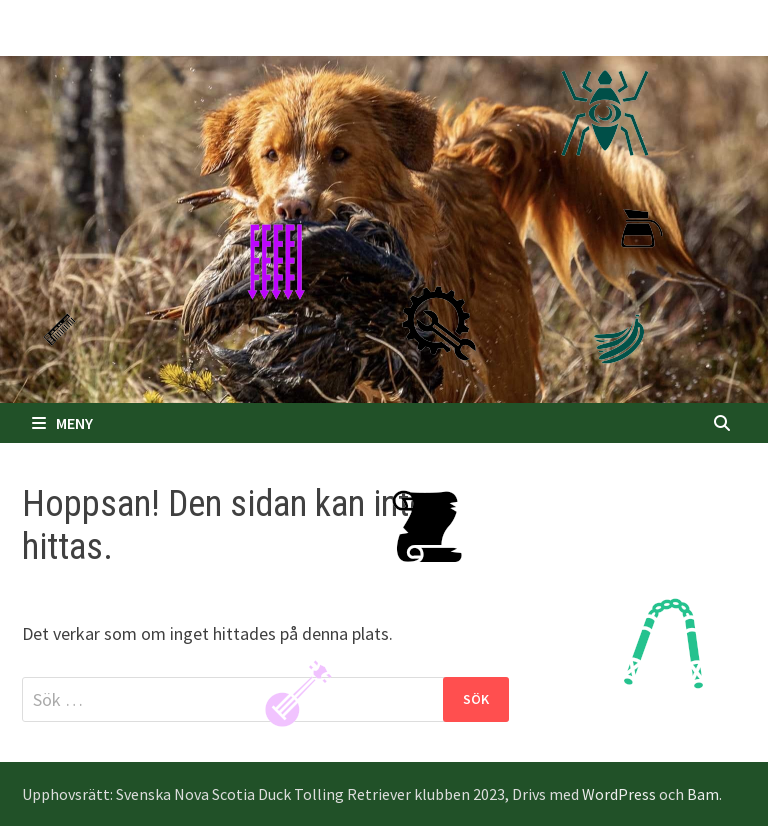 This screenshot has width=768, height=826. Describe the element at coordinates (619, 339) in the screenshot. I see `banana item or fruit category in a game inventory` at that location.